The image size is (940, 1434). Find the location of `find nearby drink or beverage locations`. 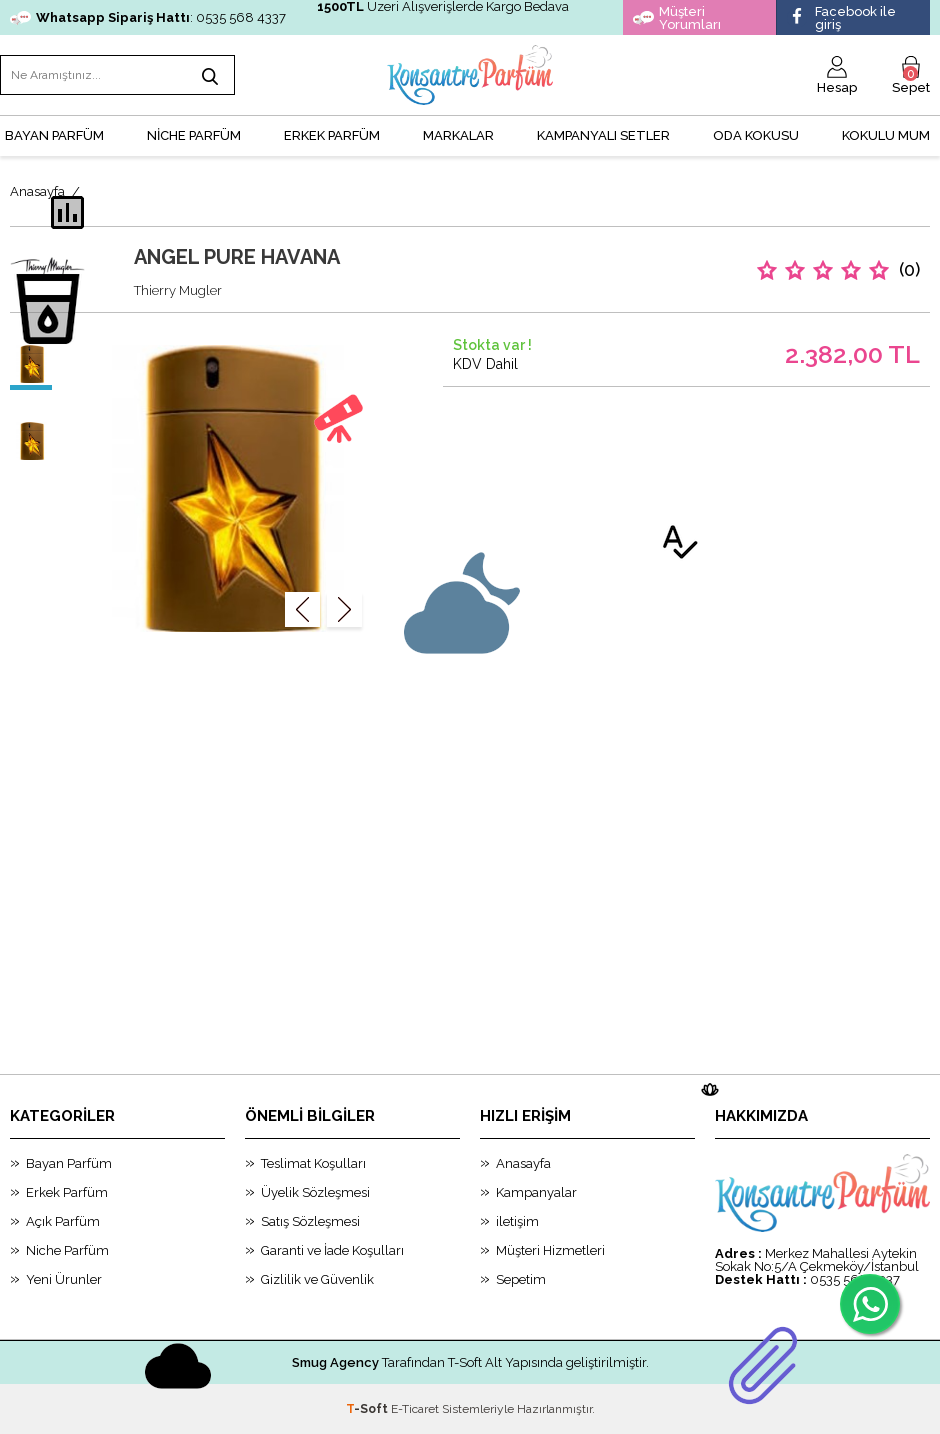

find nearby drink or beverage locations is located at coordinates (48, 309).